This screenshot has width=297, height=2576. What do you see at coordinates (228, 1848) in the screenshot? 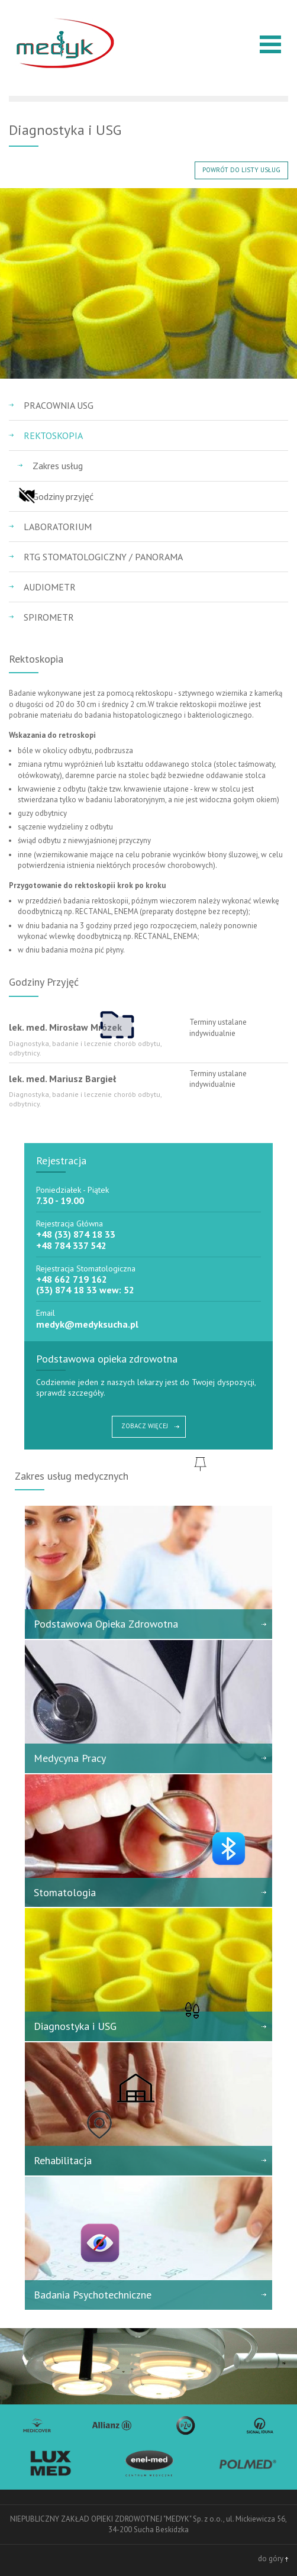
I see `toggle bluetooth on or off` at bounding box center [228, 1848].